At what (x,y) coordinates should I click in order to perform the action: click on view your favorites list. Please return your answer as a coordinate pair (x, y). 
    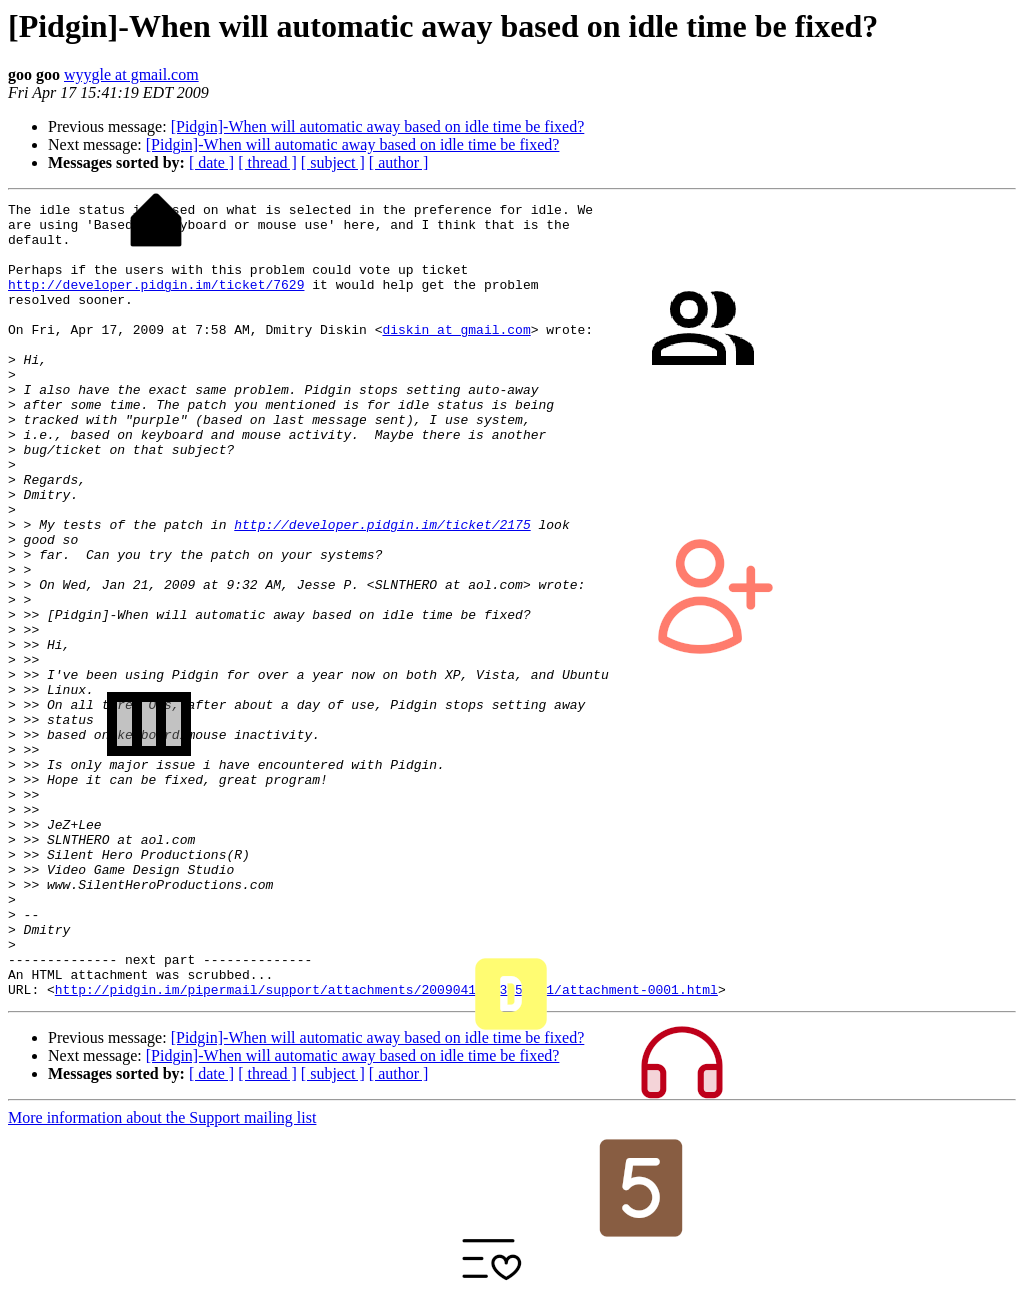
    Looking at the image, I should click on (488, 1258).